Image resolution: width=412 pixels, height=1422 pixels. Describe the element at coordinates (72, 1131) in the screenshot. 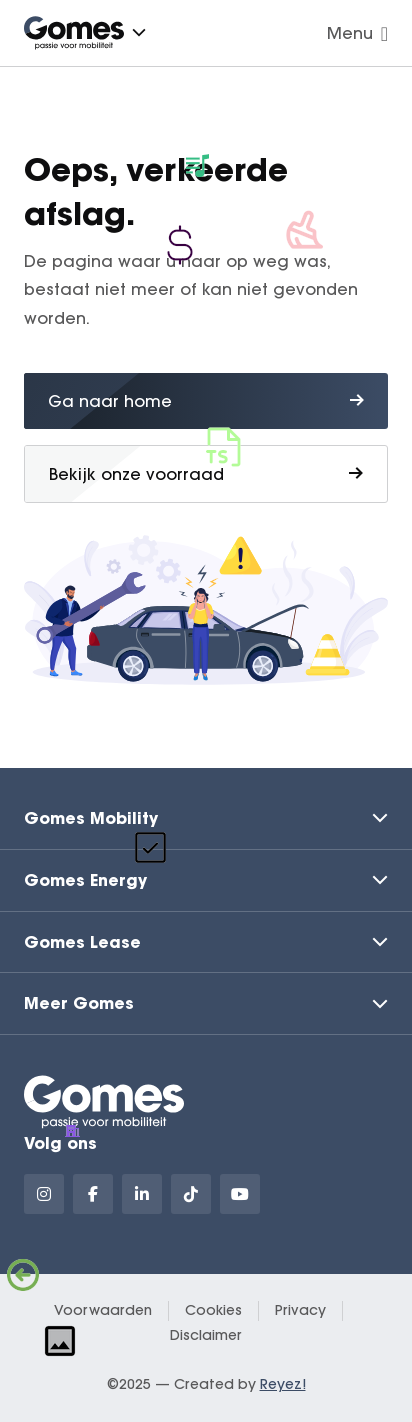

I see `view office or workplace location` at that location.